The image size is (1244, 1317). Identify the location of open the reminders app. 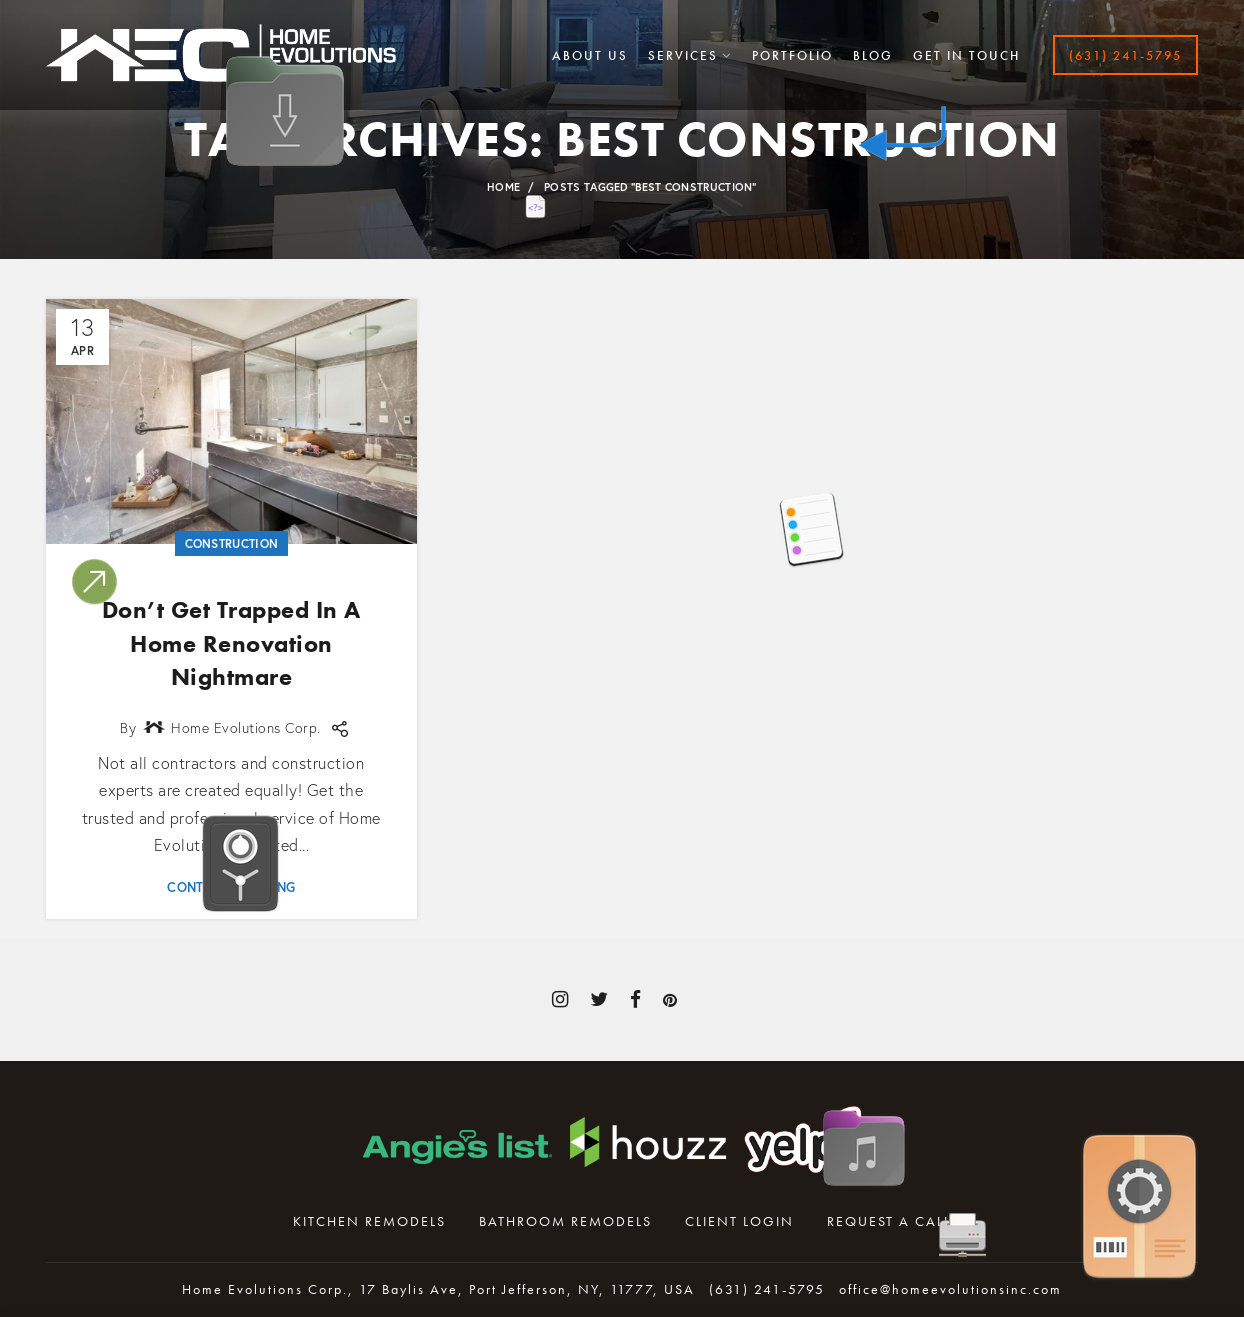
(811, 530).